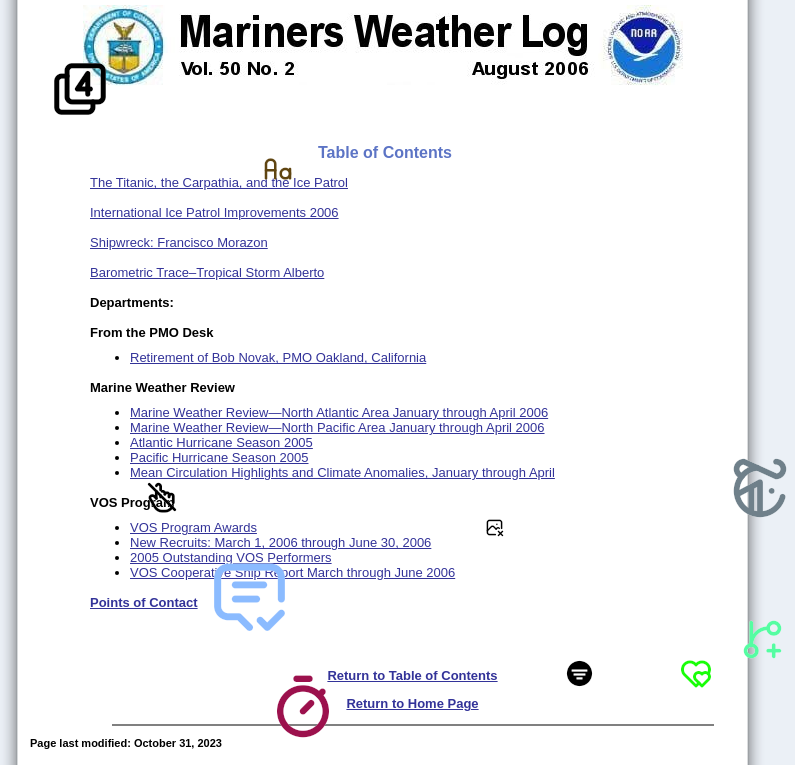 The width and height of the screenshot is (795, 765). Describe the element at coordinates (278, 169) in the screenshot. I see `change text case formatting` at that location.